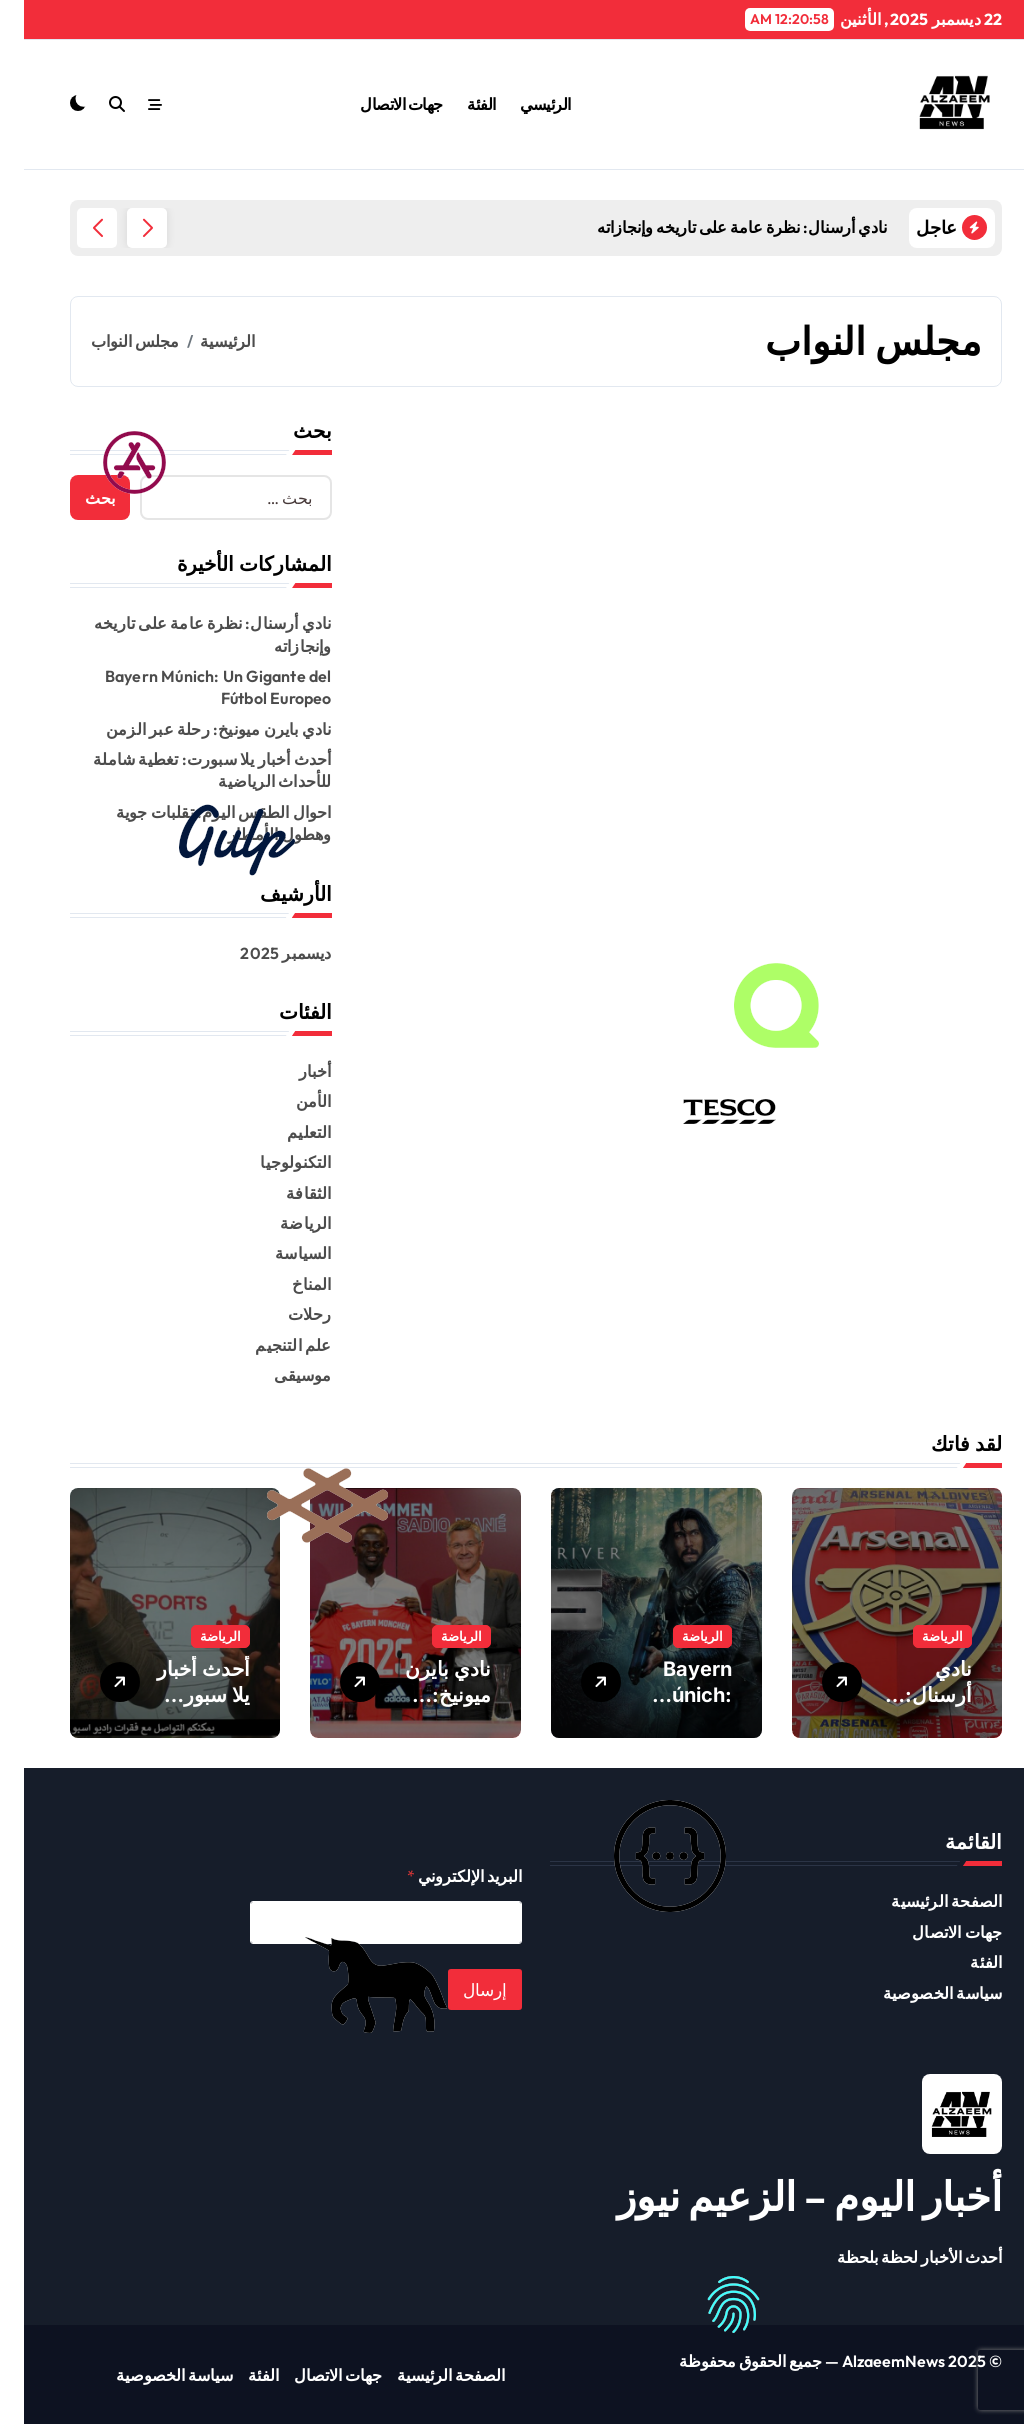 The height and width of the screenshot is (2424, 1024). I want to click on open the Apple App Store, so click(134, 462).